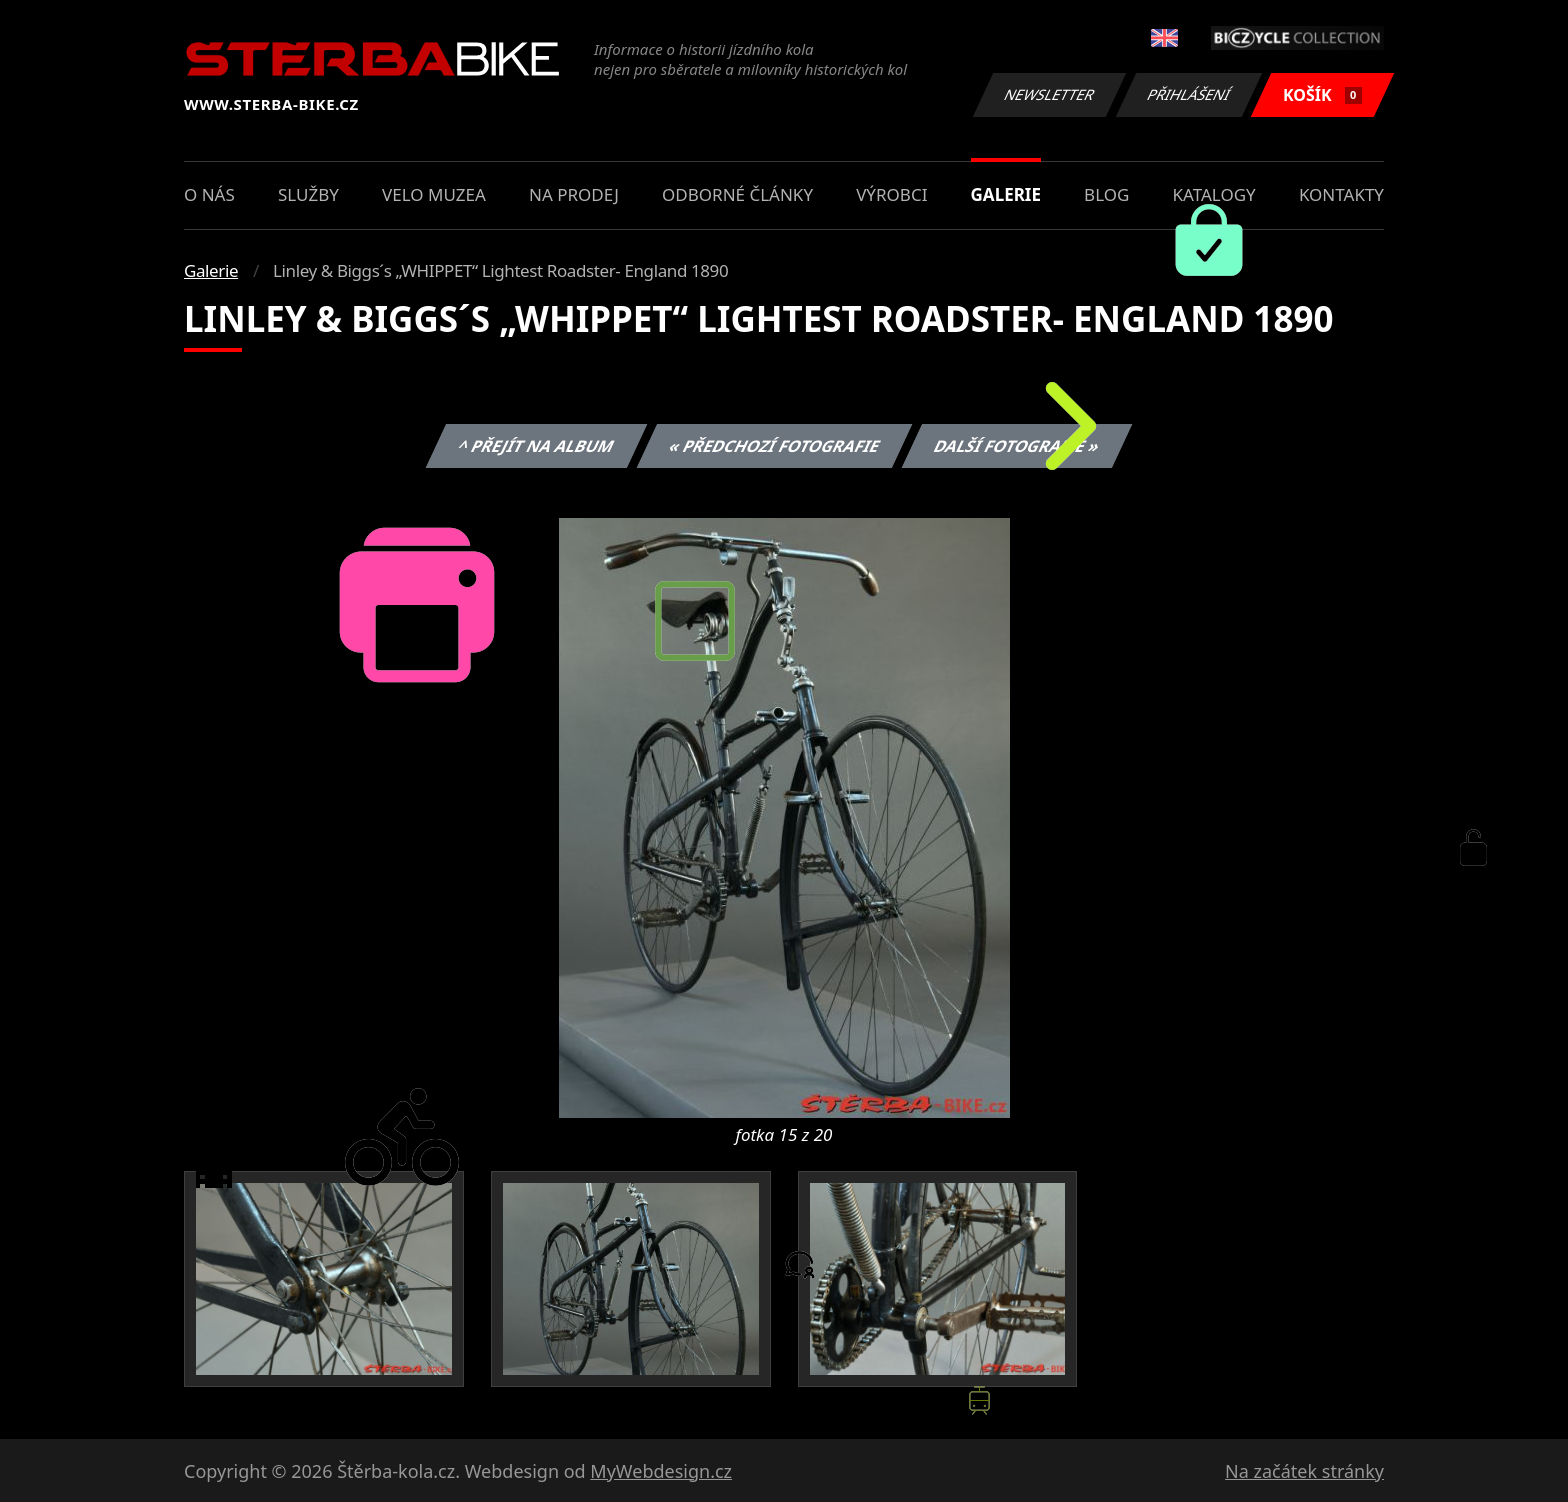 The image size is (1568, 1502). Describe the element at coordinates (695, 621) in the screenshot. I see `stop media playback` at that location.